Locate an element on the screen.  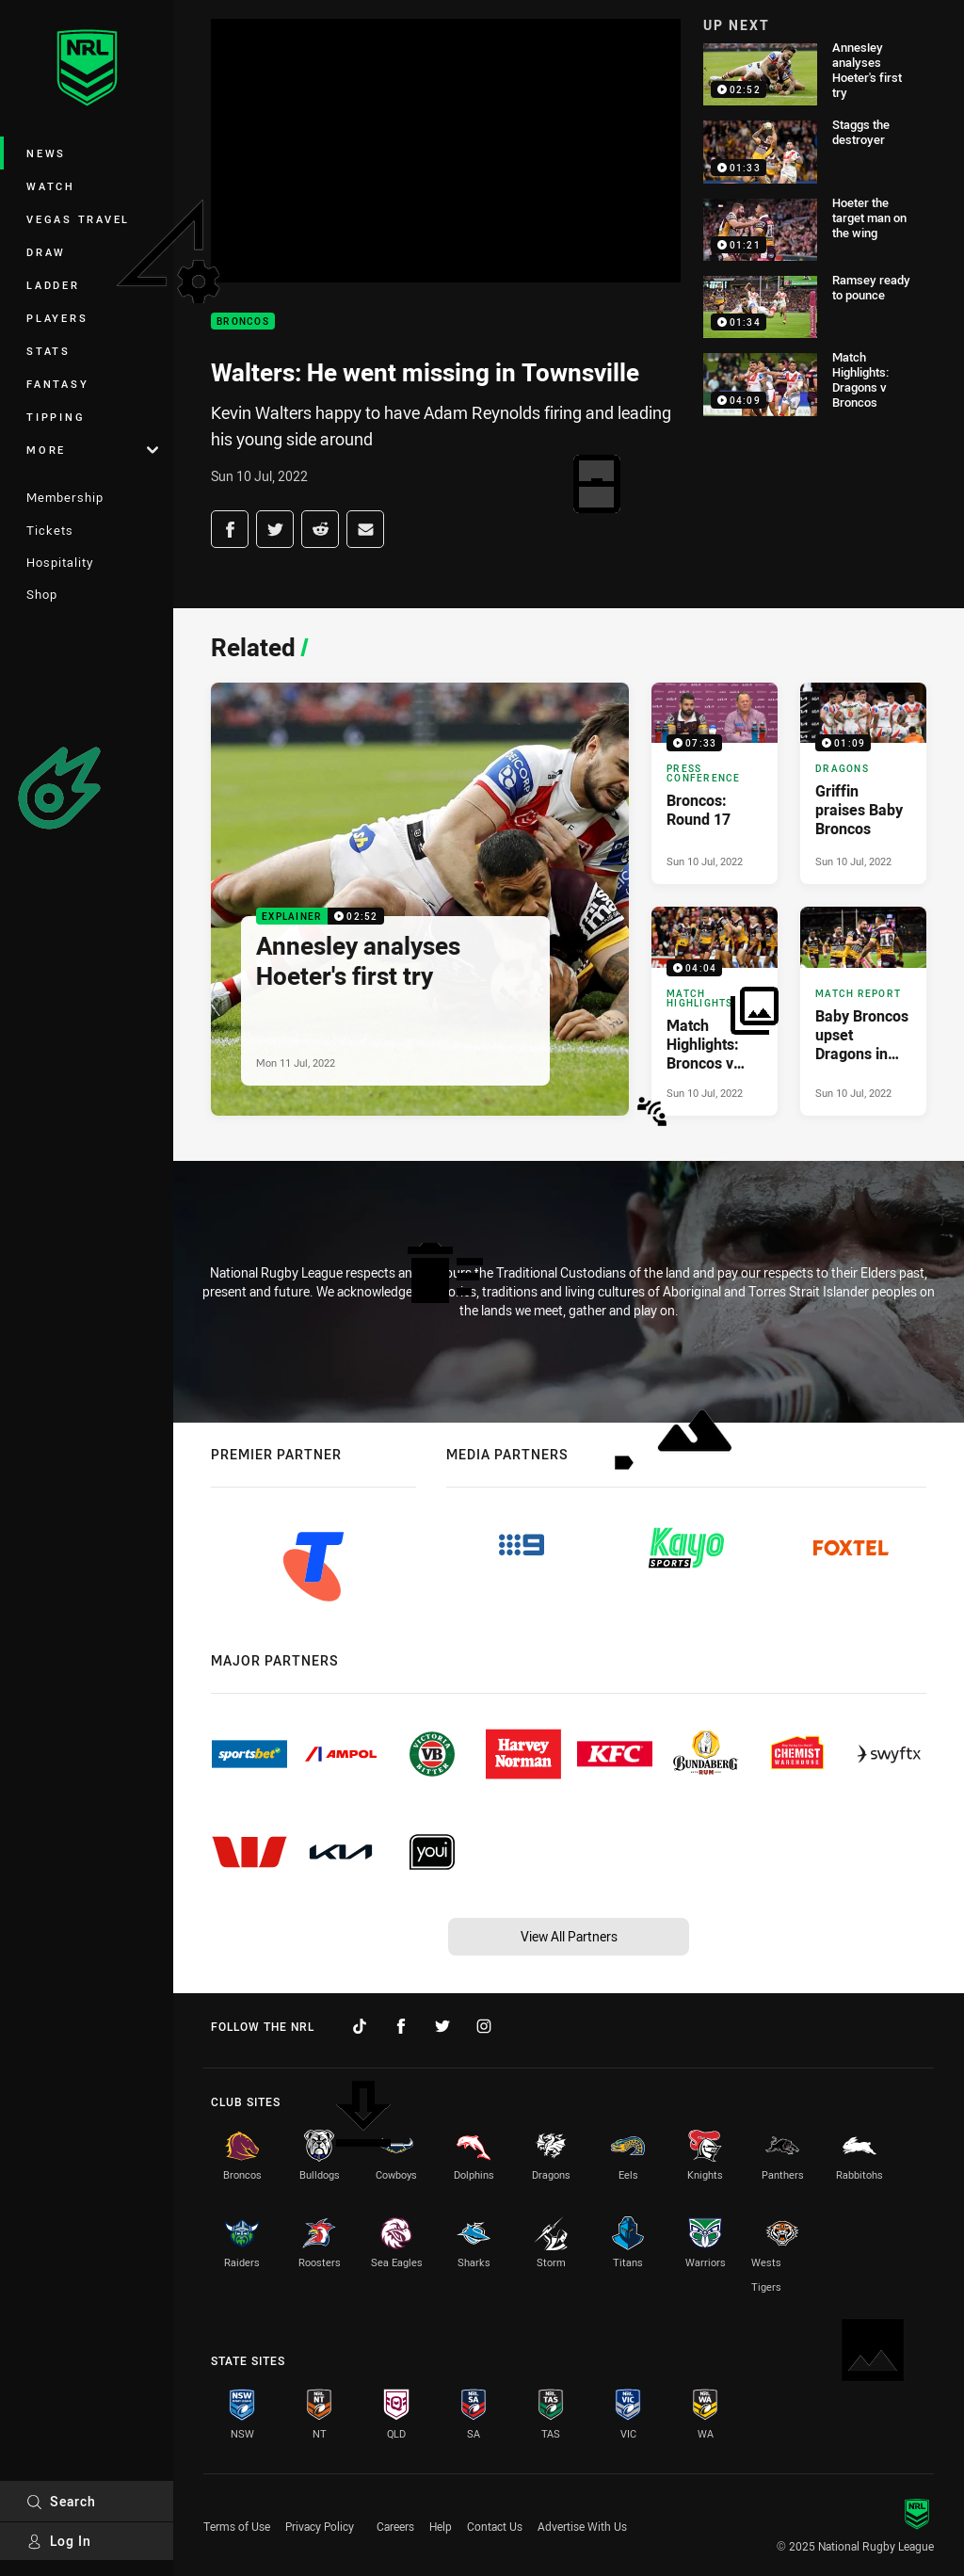
view terrain or topographic map layer is located at coordinates (695, 1429).